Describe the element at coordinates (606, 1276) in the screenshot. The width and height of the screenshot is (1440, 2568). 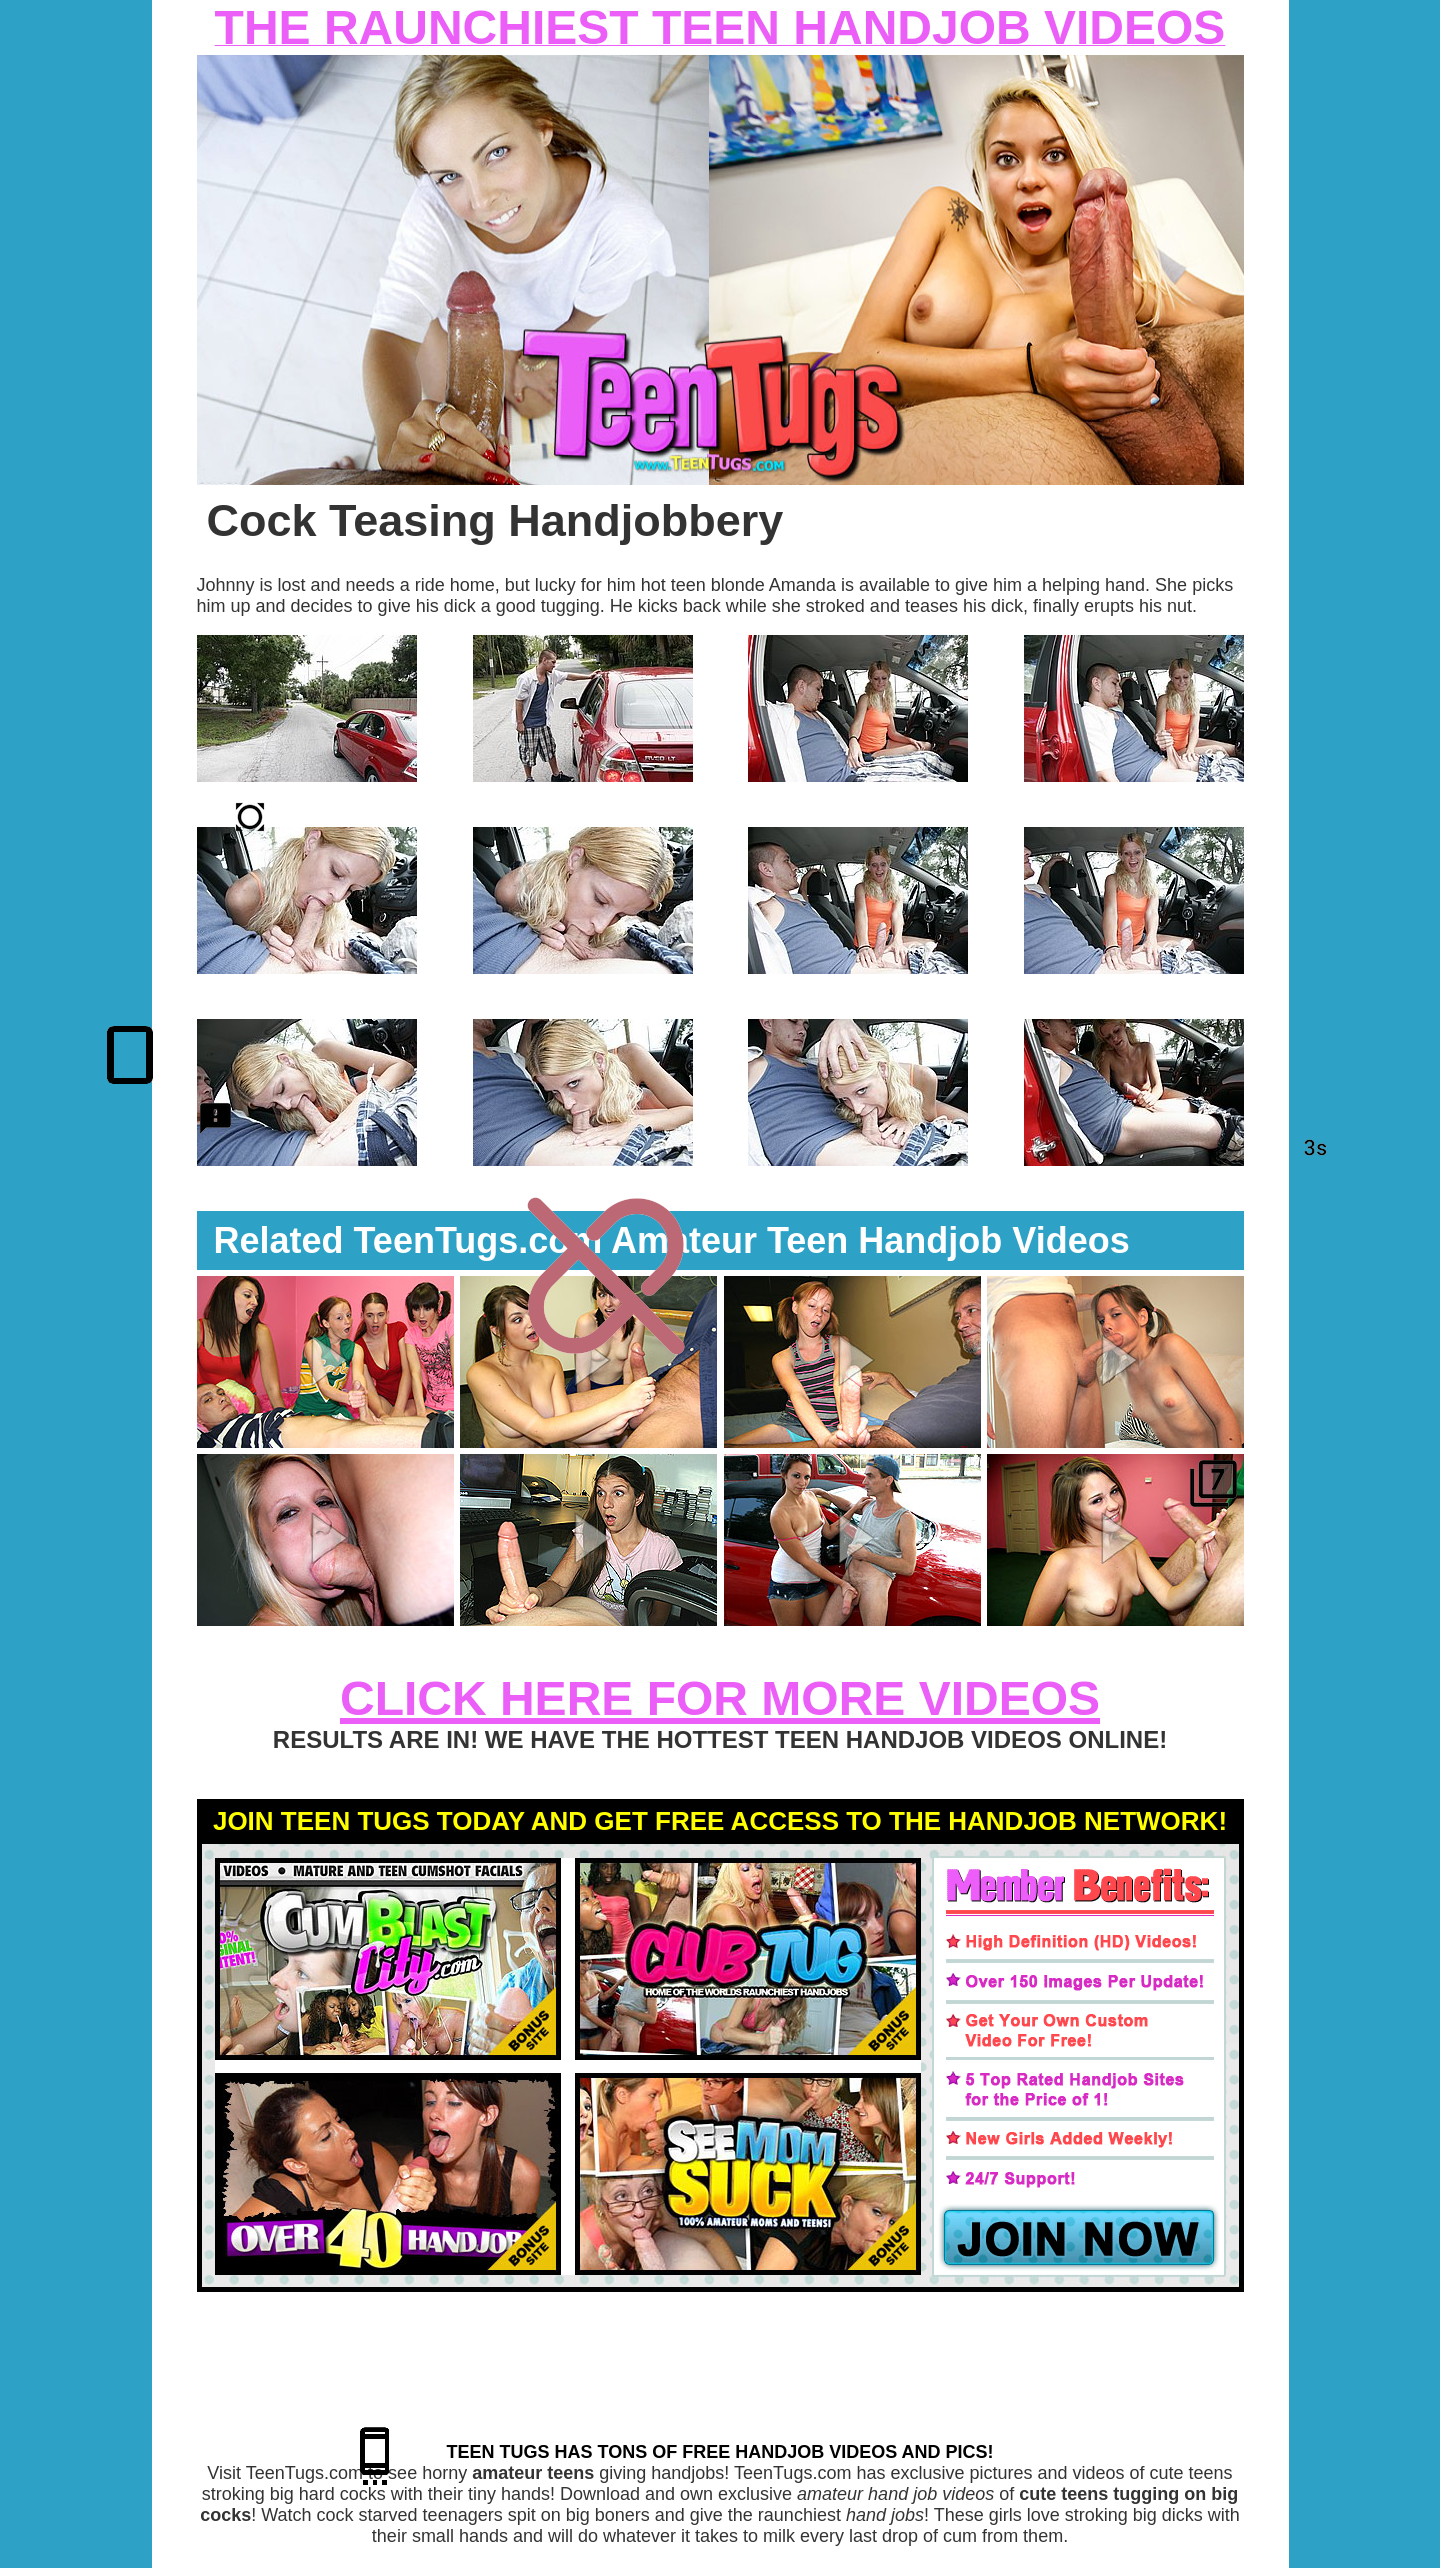
I see `medication reminder disabled` at that location.